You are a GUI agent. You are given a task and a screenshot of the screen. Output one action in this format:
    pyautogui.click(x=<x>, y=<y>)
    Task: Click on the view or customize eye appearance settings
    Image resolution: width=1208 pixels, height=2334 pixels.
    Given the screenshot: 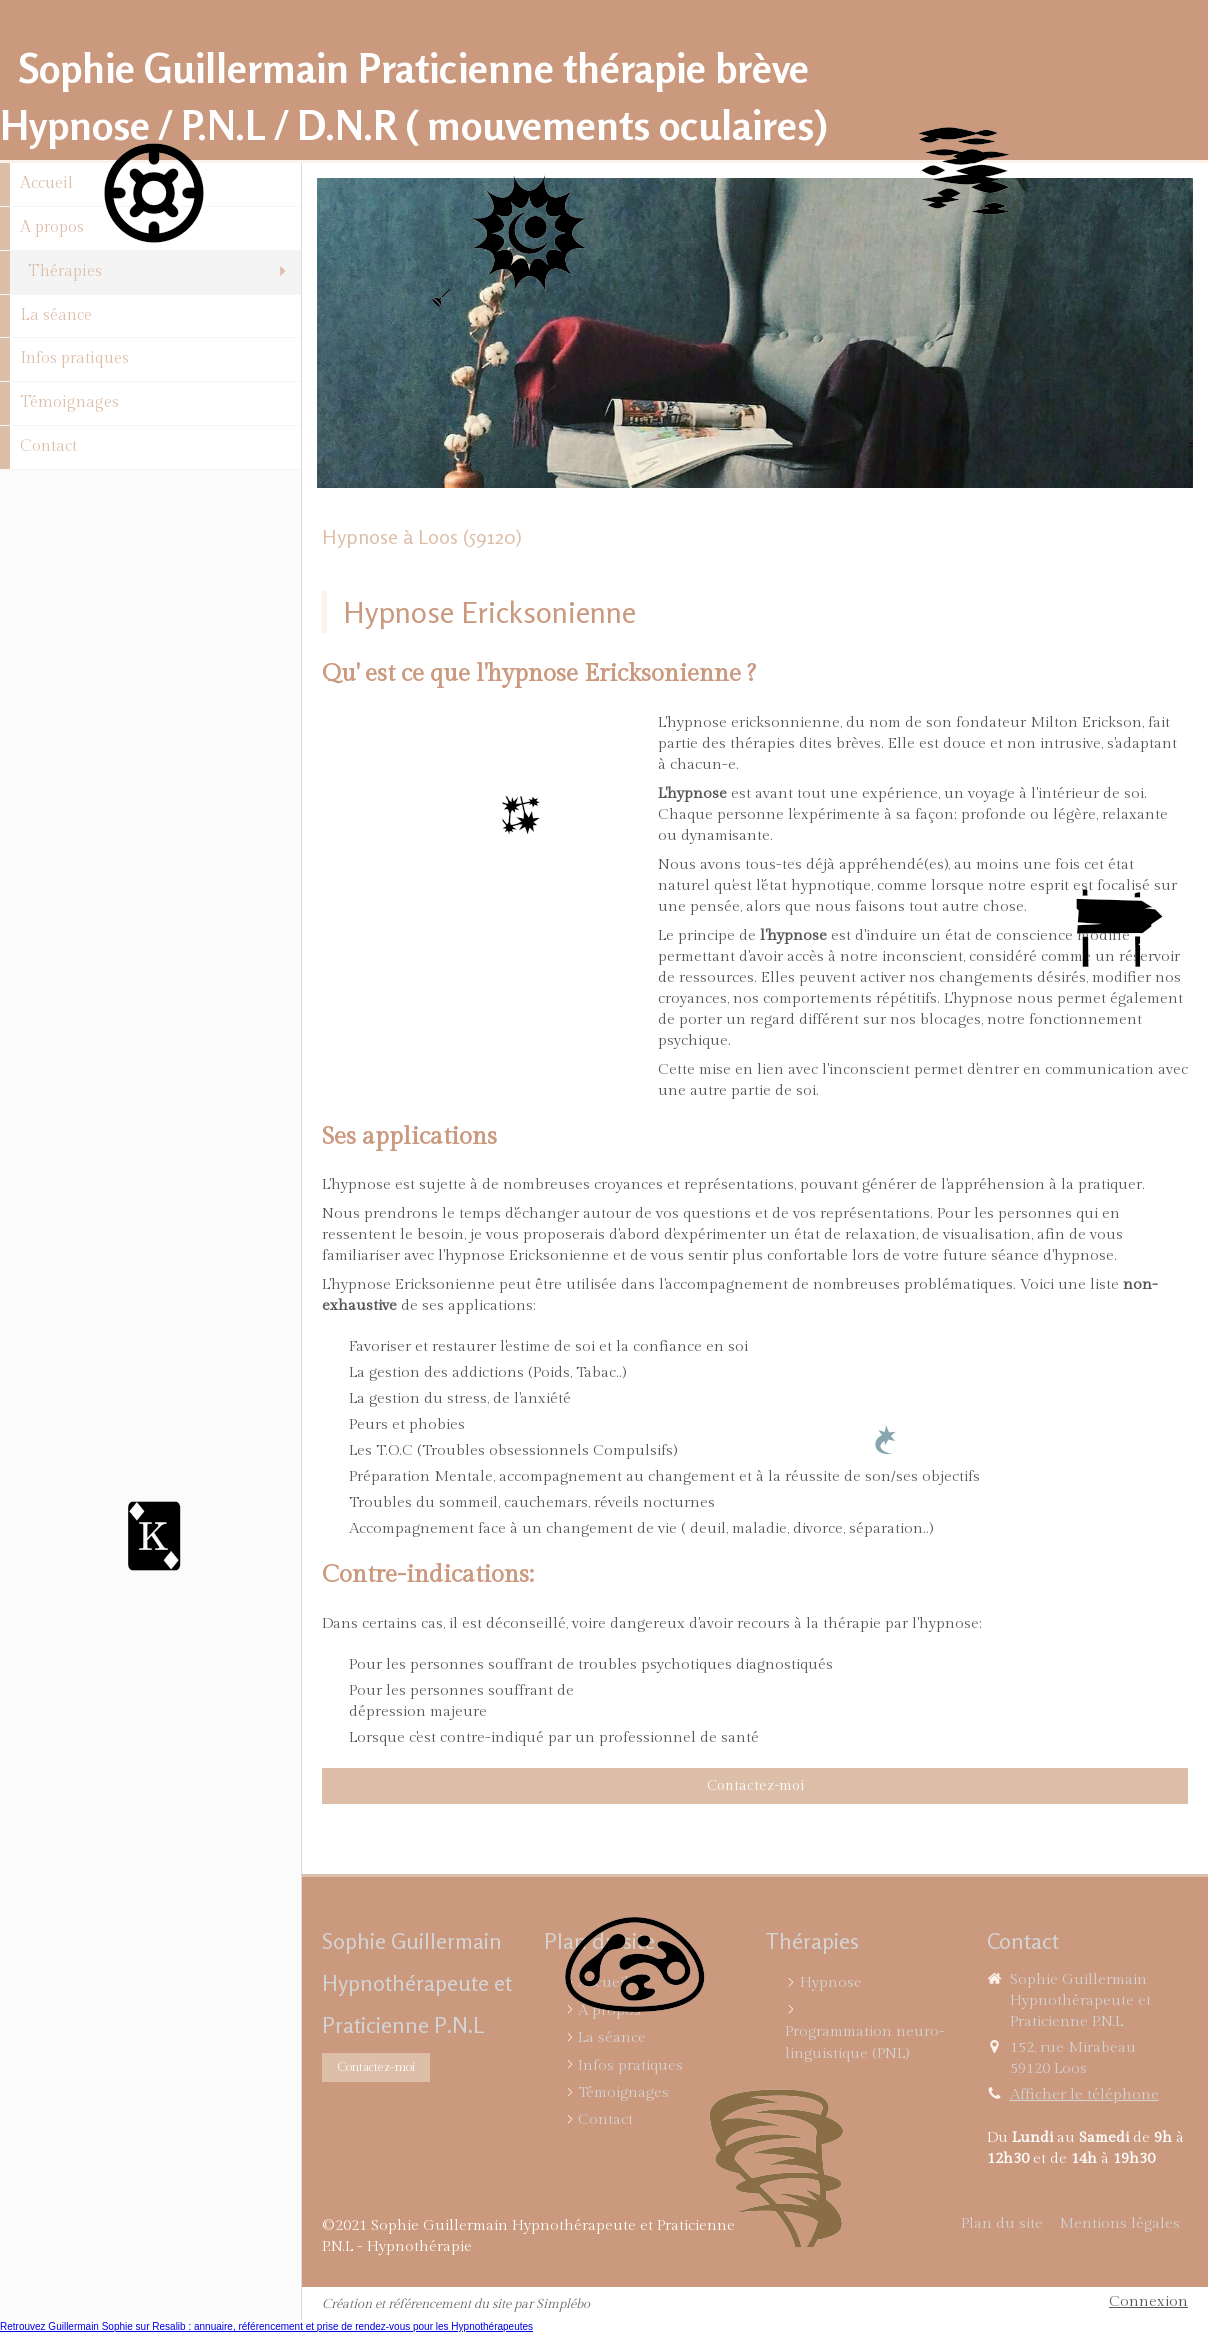 What is the action you would take?
    pyautogui.click(x=529, y=234)
    